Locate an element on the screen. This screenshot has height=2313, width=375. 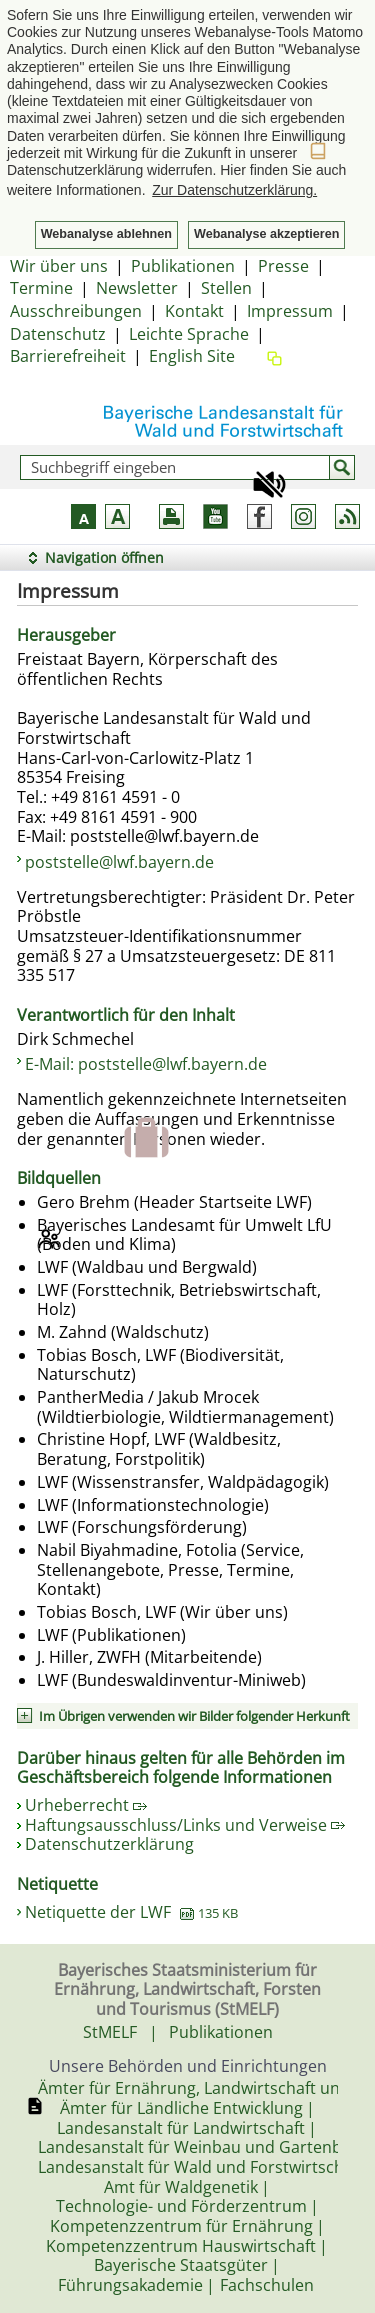
access work or business documents is located at coordinates (146, 1137).